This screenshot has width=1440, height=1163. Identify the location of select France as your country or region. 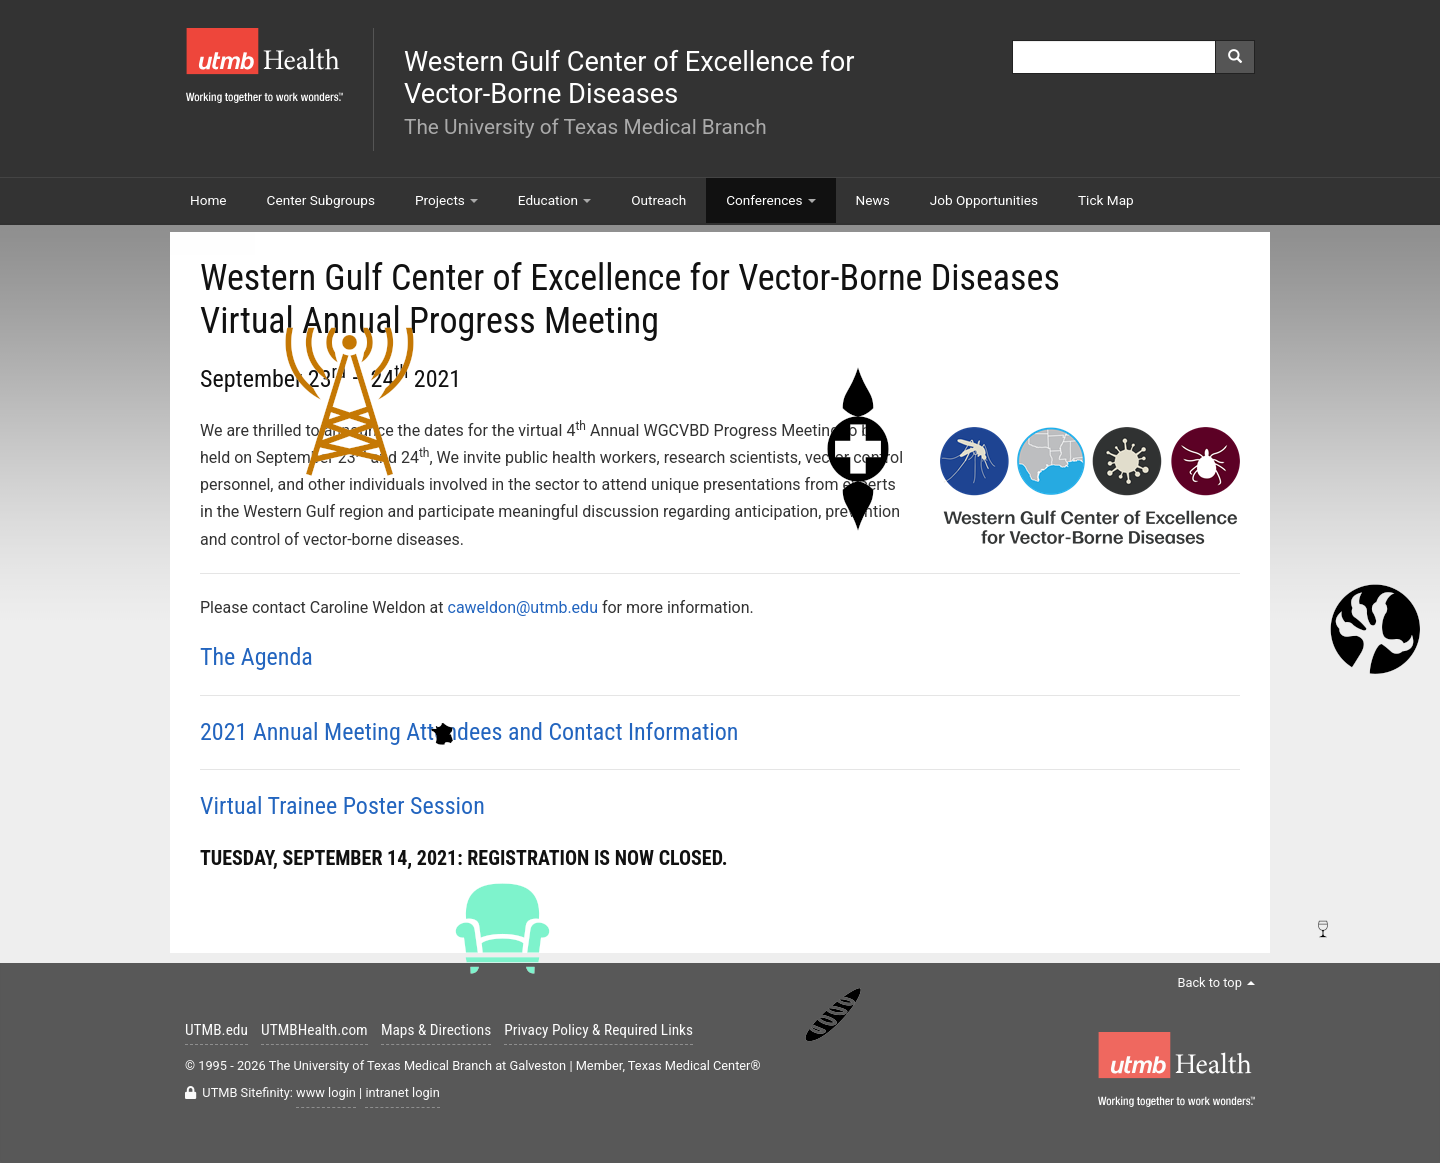
(442, 734).